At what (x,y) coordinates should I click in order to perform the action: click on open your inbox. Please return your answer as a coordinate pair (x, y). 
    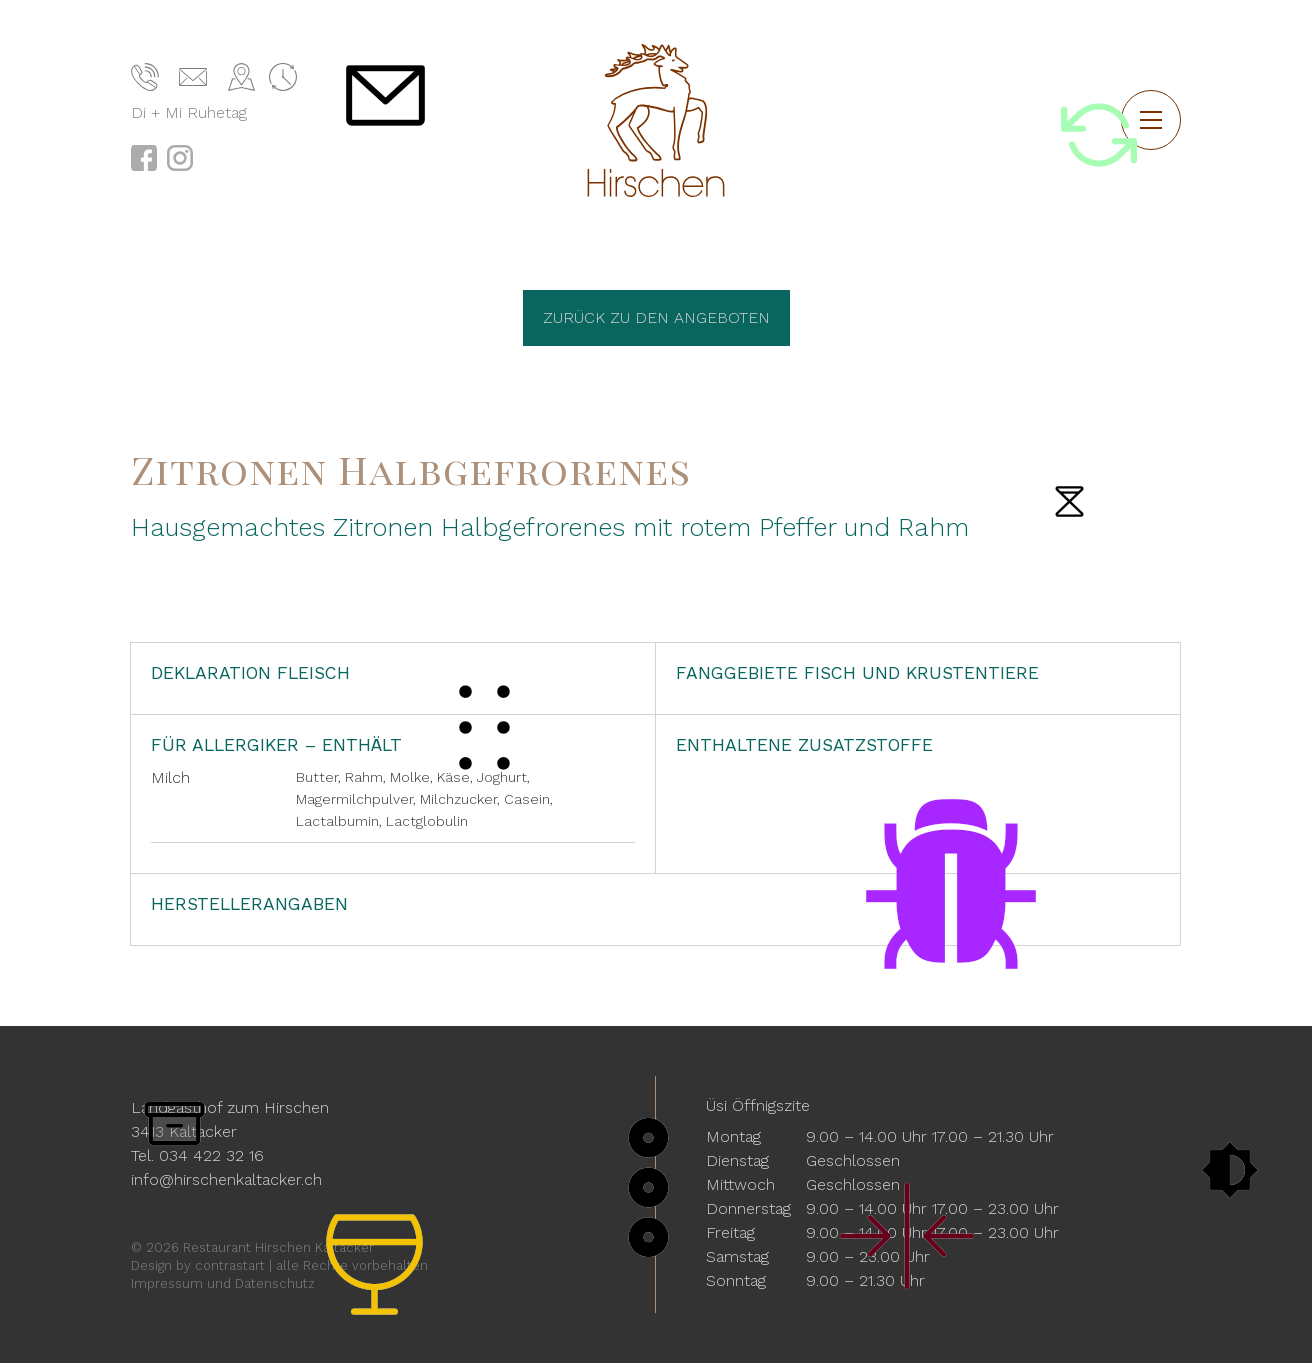
    Looking at the image, I should click on (385, 95).